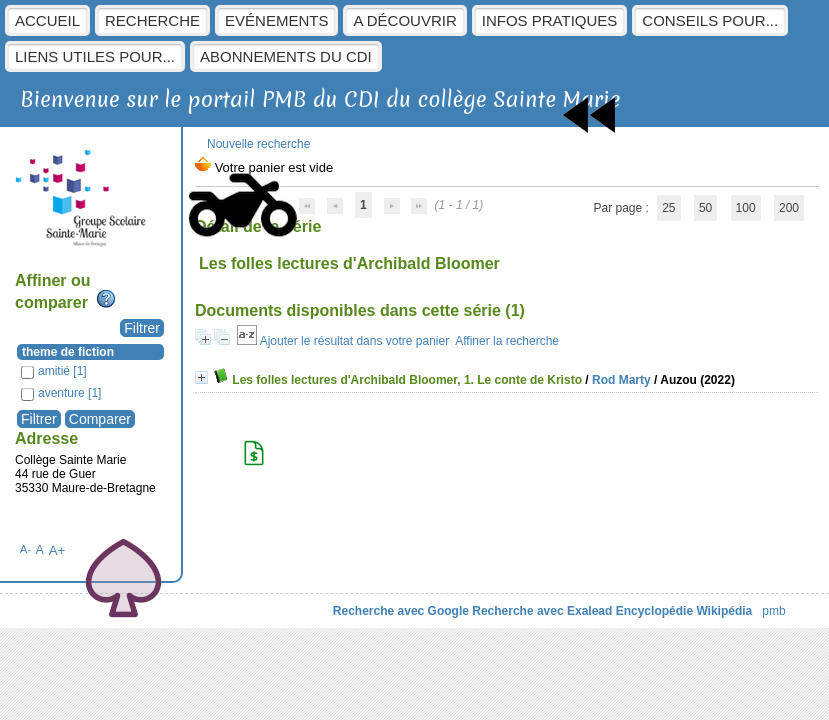  I want to click on view financial document or invoice, so click(254, 453).